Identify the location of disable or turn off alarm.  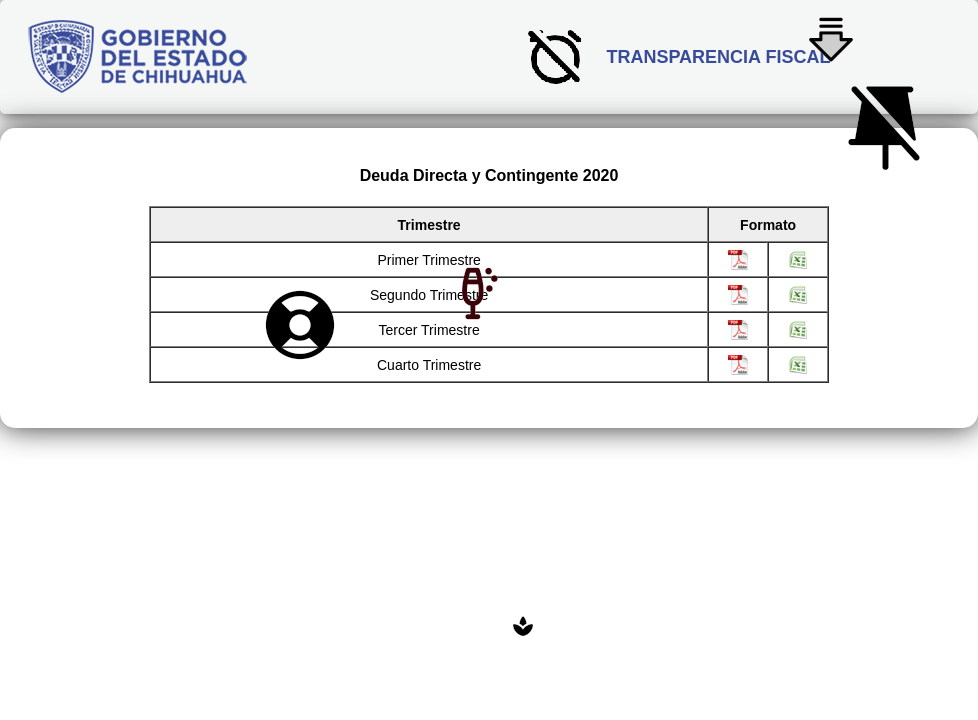
(555, 56).